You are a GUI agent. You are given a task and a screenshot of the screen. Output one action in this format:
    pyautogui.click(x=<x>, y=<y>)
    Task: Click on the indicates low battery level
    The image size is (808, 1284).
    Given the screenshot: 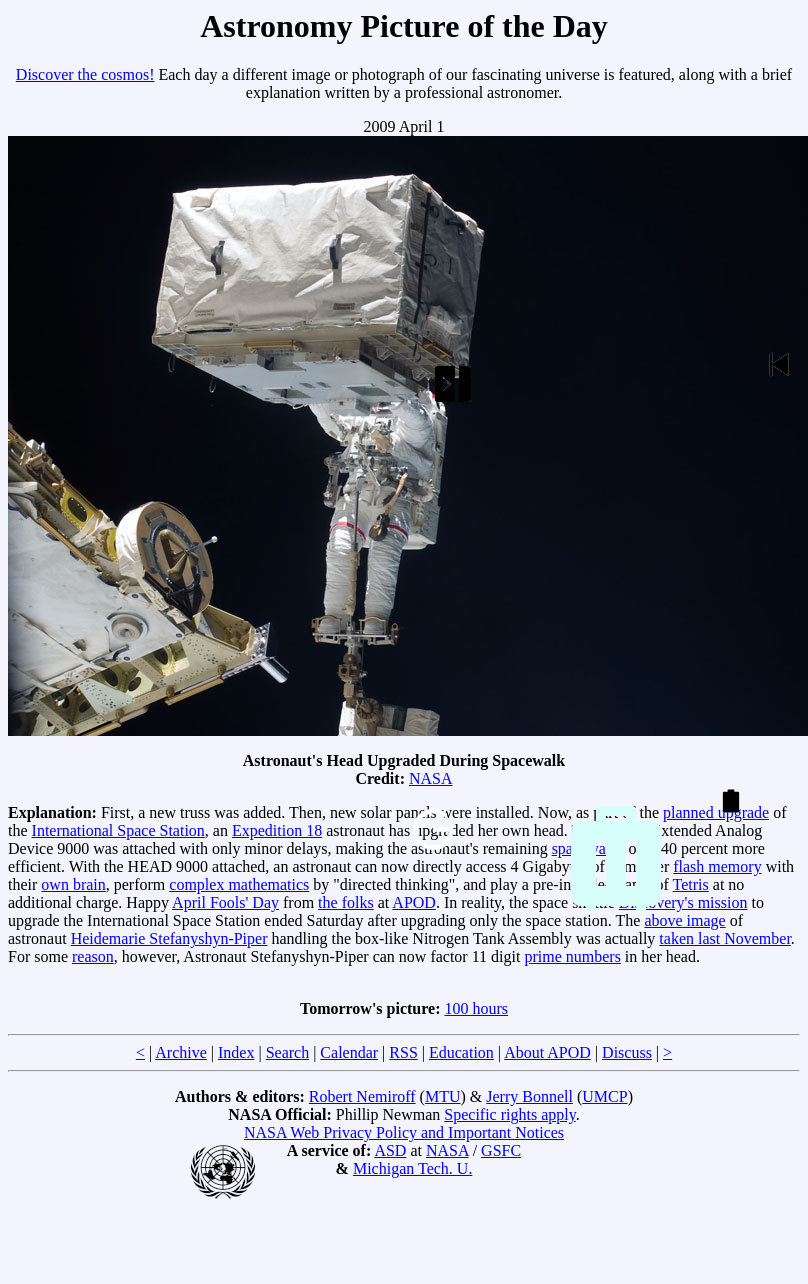 What is the action you would take?
    pyautogui.click(x=731, y=801)
    